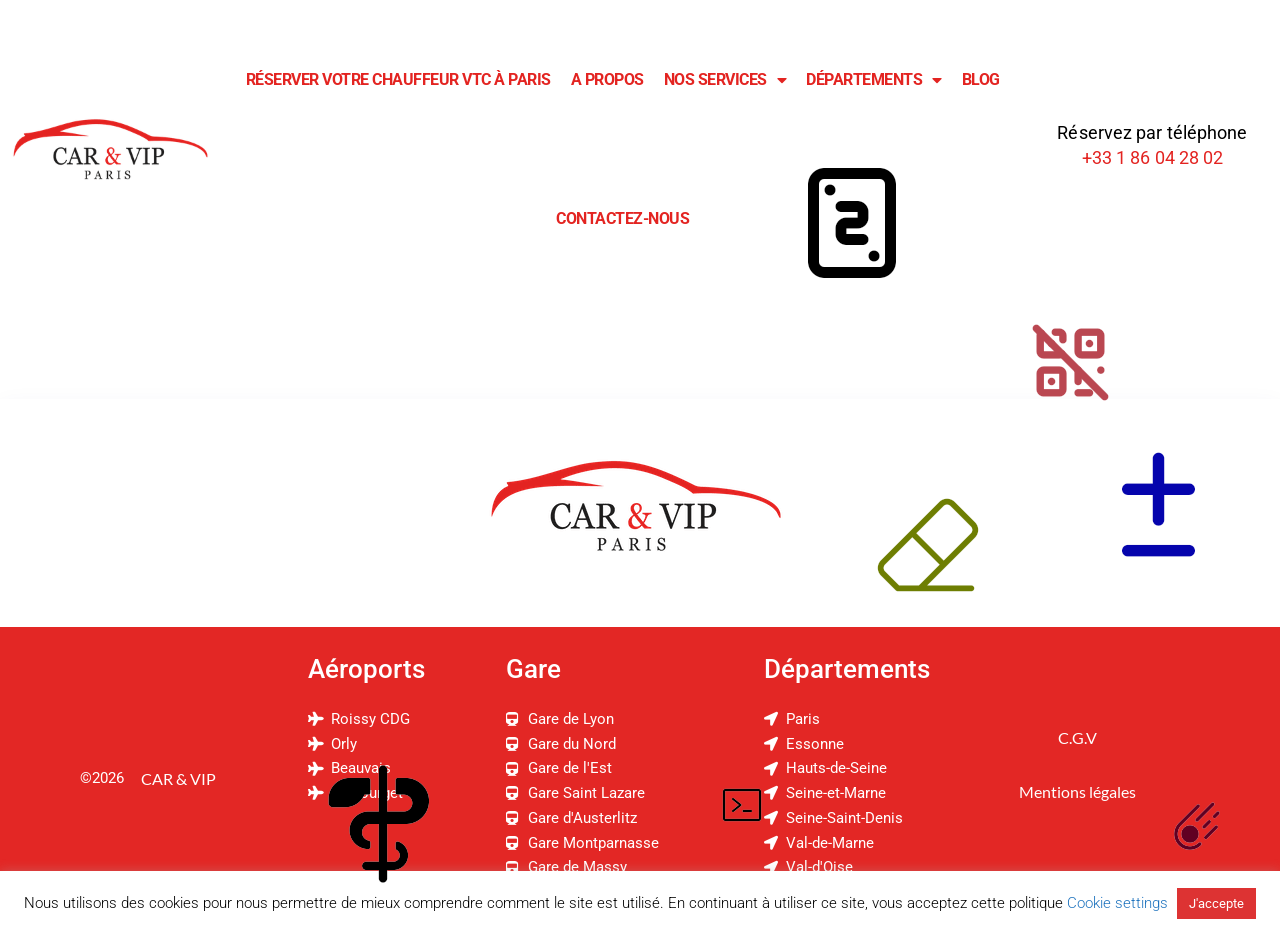 This screenshot has width=1280, height=931. Describe the element at coordinates (1070, 362) in the screenshot. I see `QR code scanning is disabled` at that location.